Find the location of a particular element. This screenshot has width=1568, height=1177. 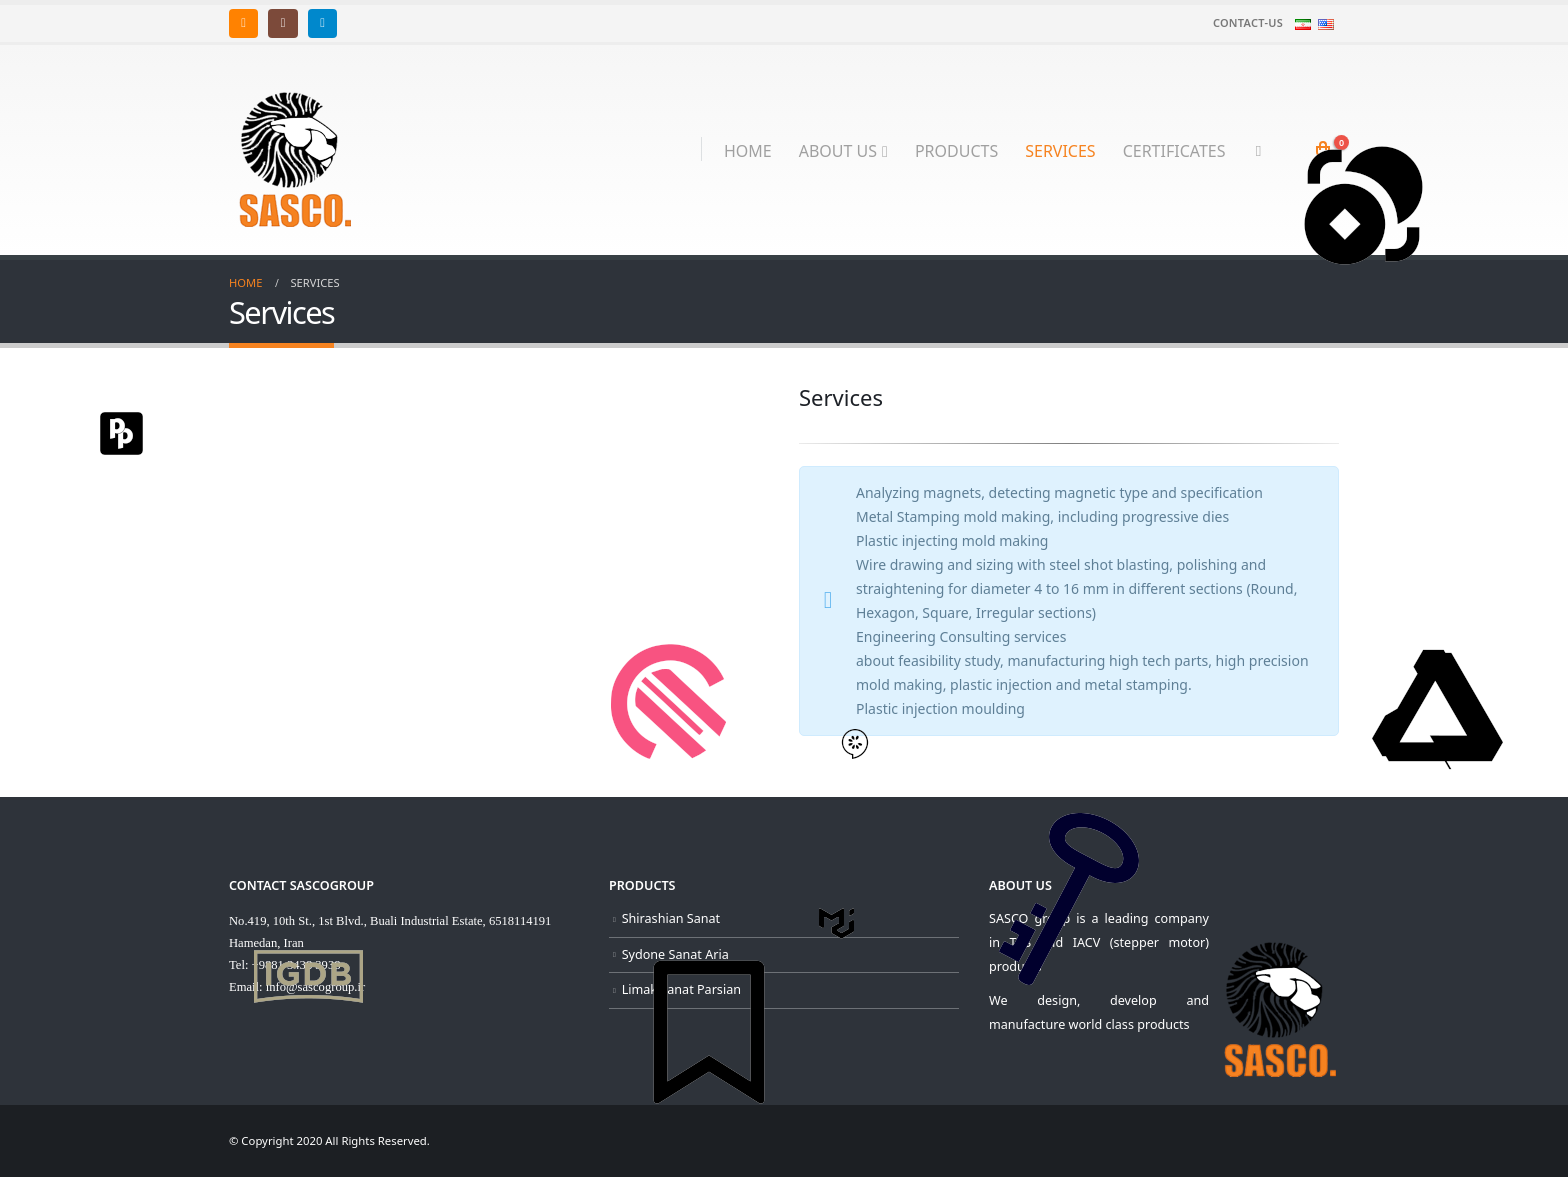

swap or exchange cryptocurrency tokens is located at coordinates (1363, 205).